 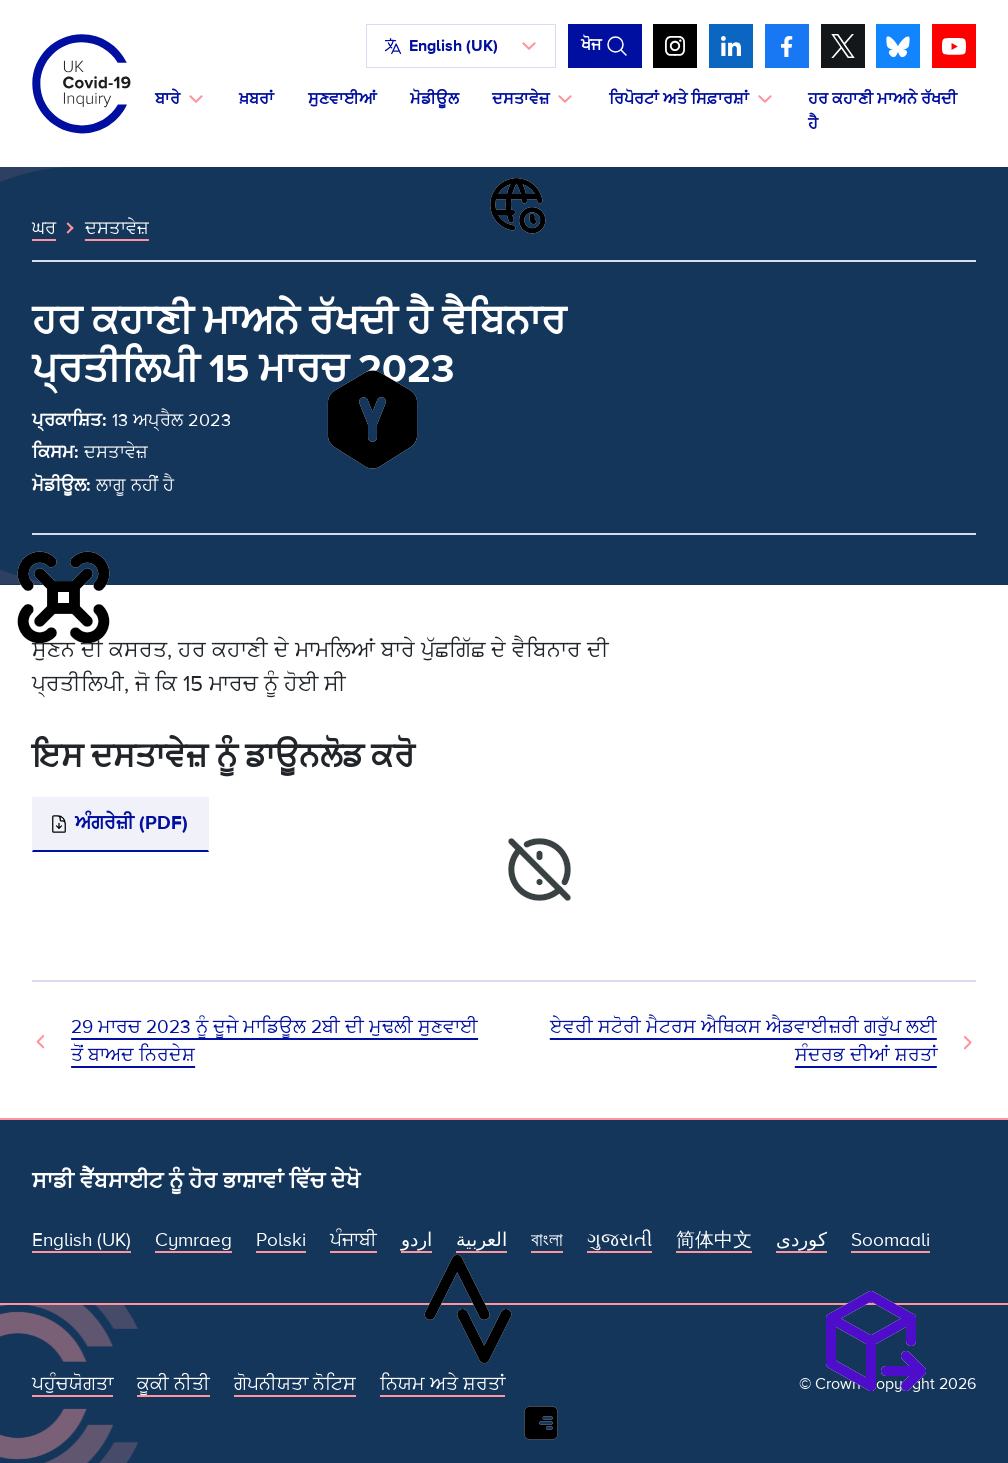 What do you see at coordinates (63, 597) in the screenshot?
I see `access drone controls` at bounding box center [63, 597].